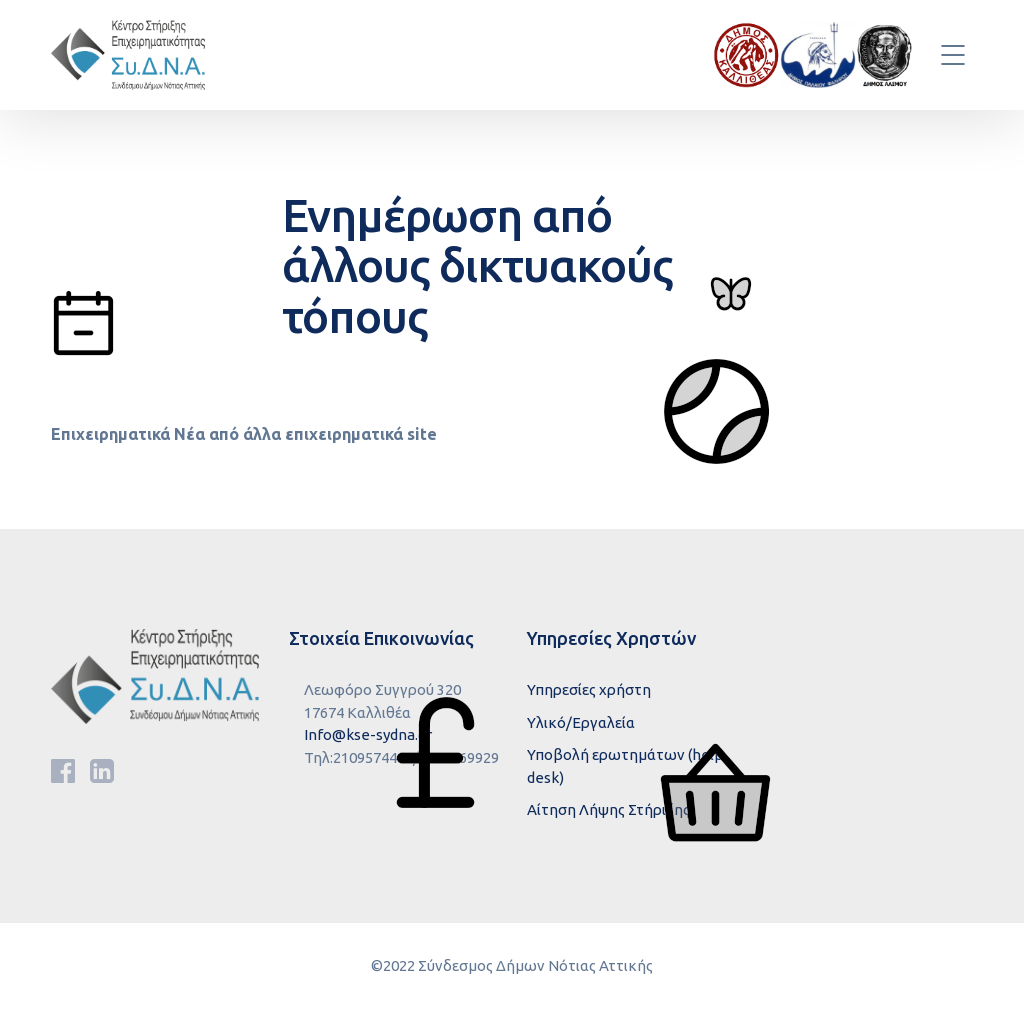 The image size is (1024, 1009). Describe the element at coordinates (435, 752) in the screenshot. I see `view pricing in British pounds` at that location.